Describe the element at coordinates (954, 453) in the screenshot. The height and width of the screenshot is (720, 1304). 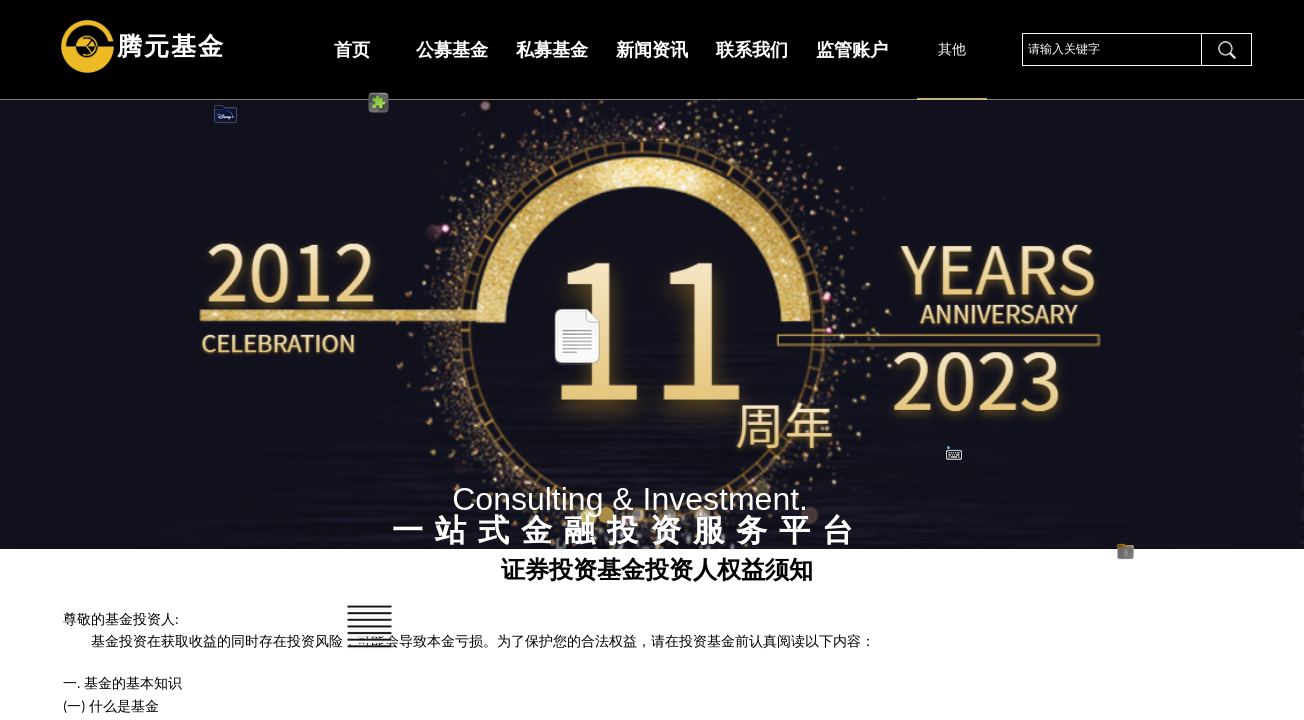
I see `virtual keyboard is currently active` at that location.